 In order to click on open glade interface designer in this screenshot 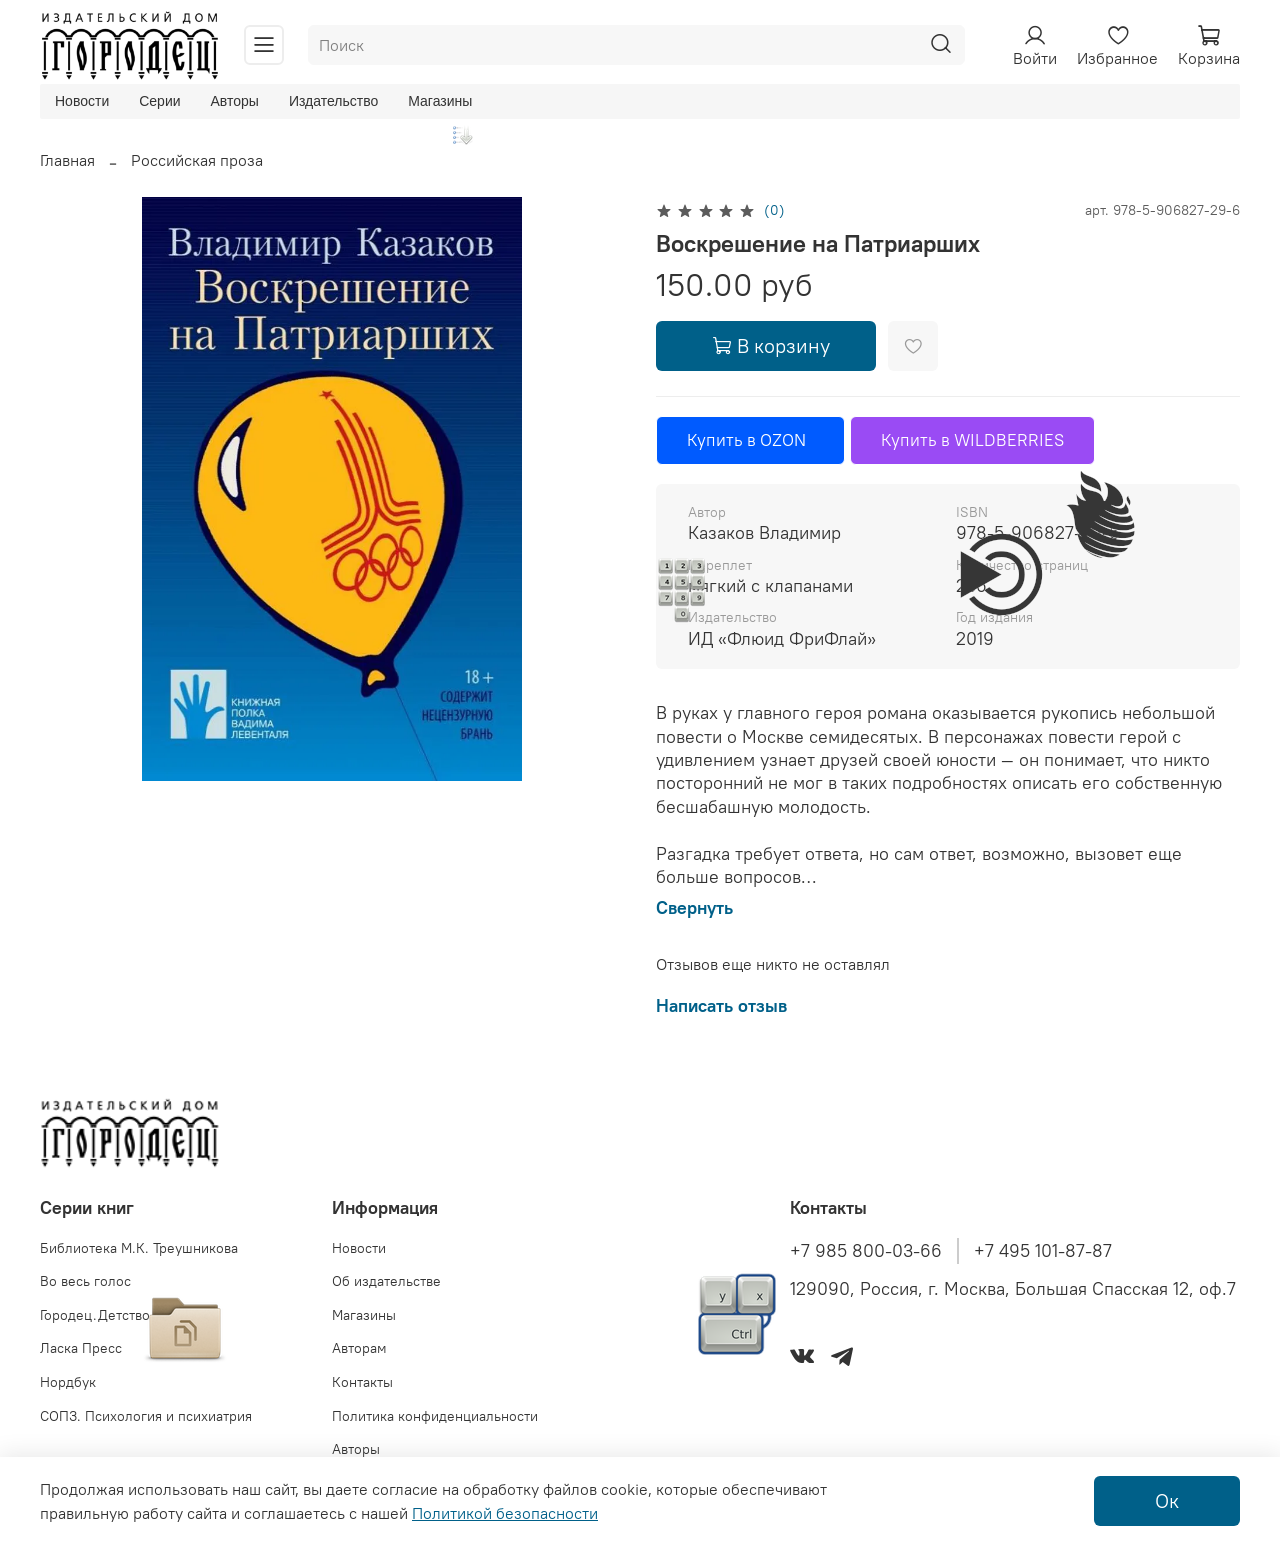, I will do `click(1100, 514)`.